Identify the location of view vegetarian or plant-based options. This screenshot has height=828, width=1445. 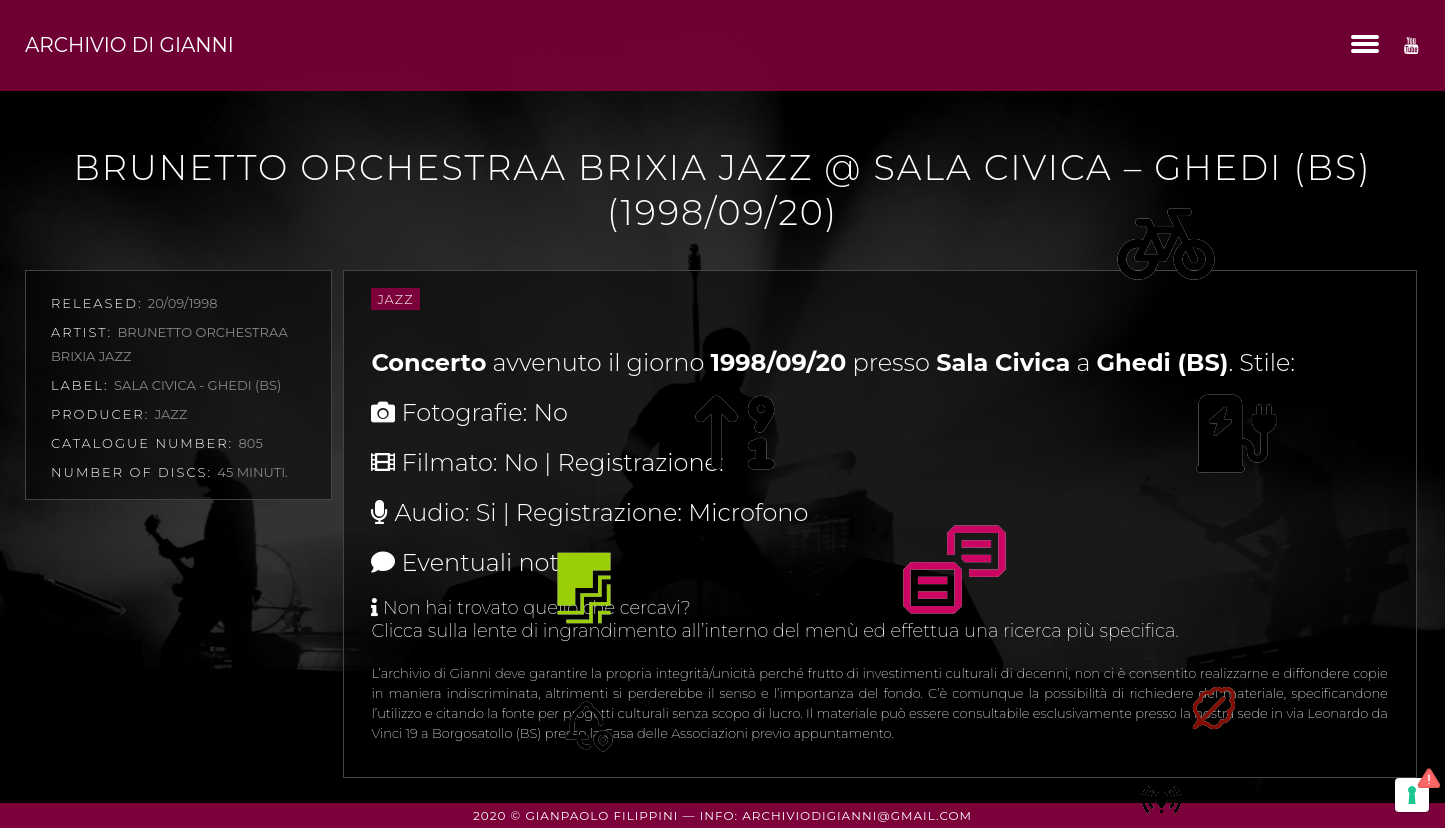
(1214, 708).